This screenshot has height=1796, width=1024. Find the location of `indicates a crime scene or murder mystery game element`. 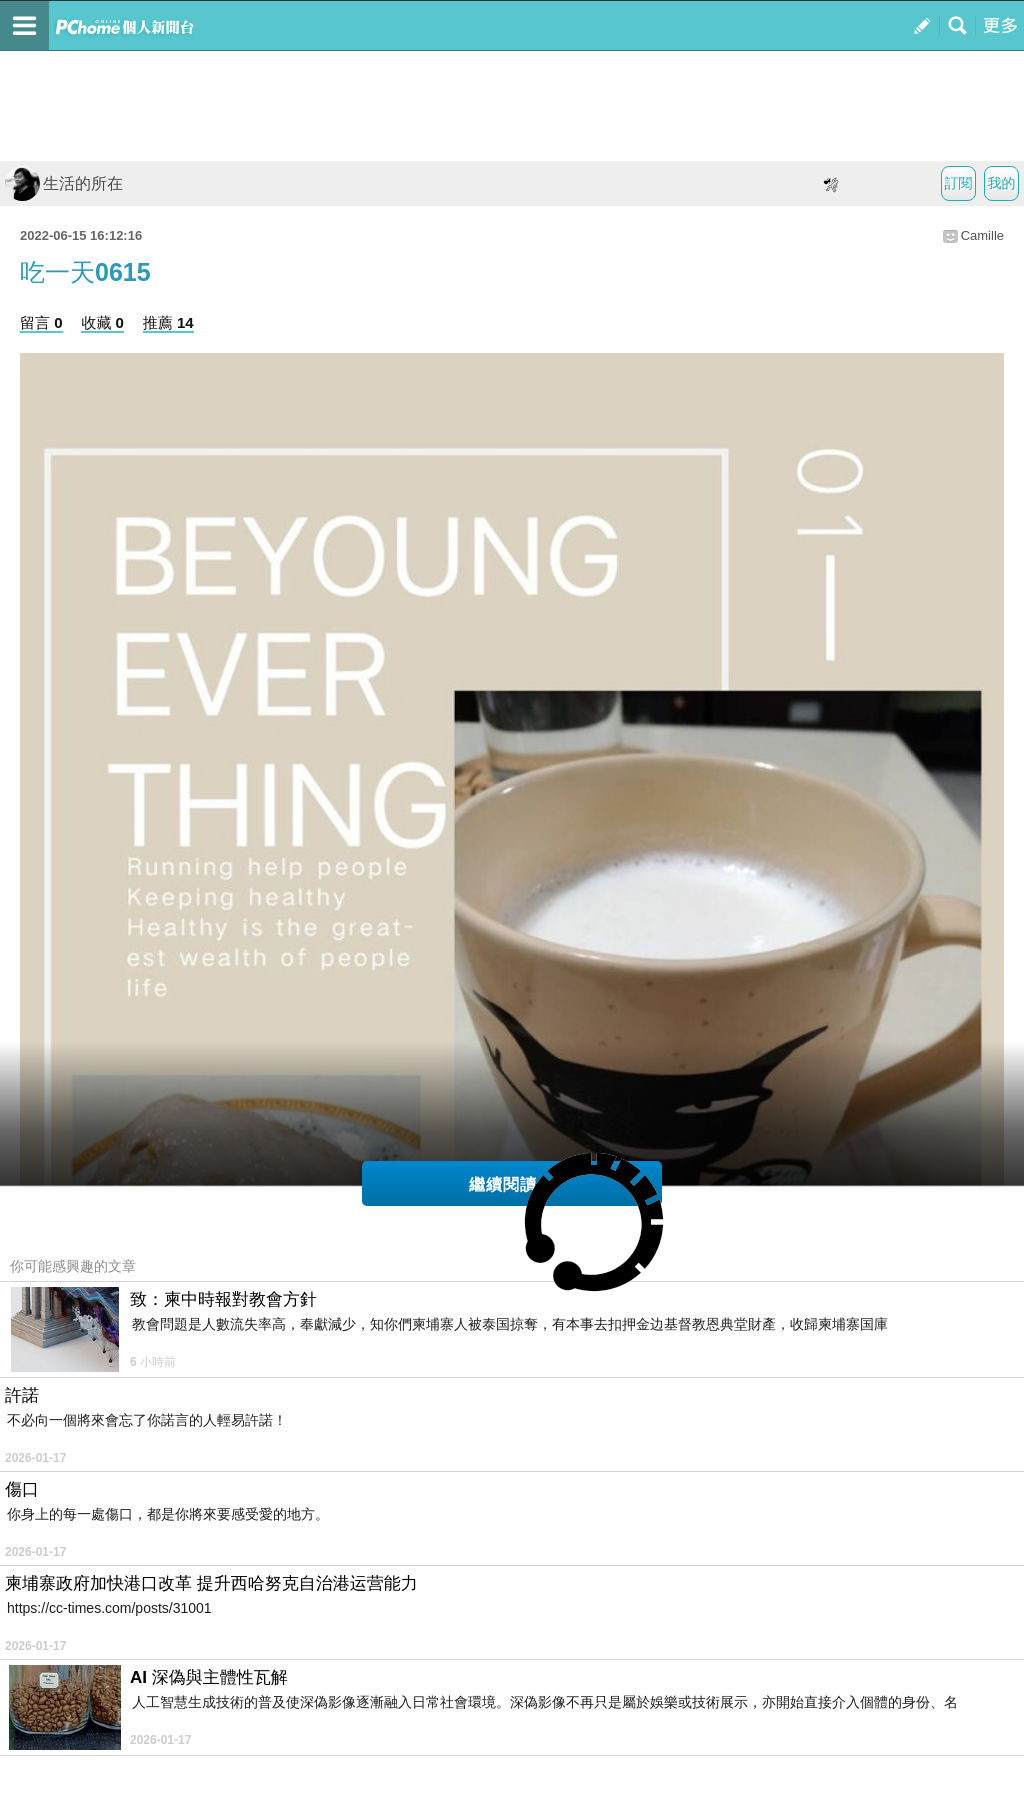

indicates a crime scene or murder mystery game element is located at coordinates (831, 185).